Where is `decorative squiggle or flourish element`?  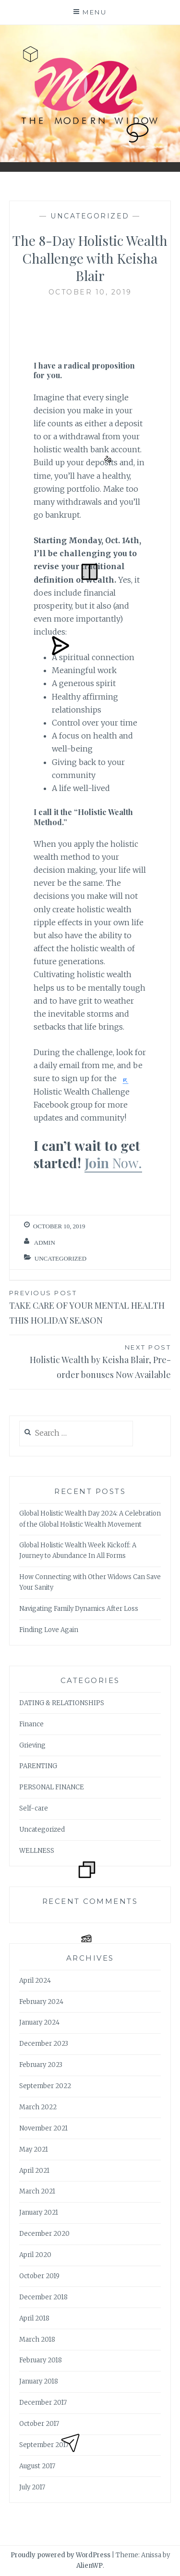
decorative squiggle or flourish element is located at coordinates (108, 459).